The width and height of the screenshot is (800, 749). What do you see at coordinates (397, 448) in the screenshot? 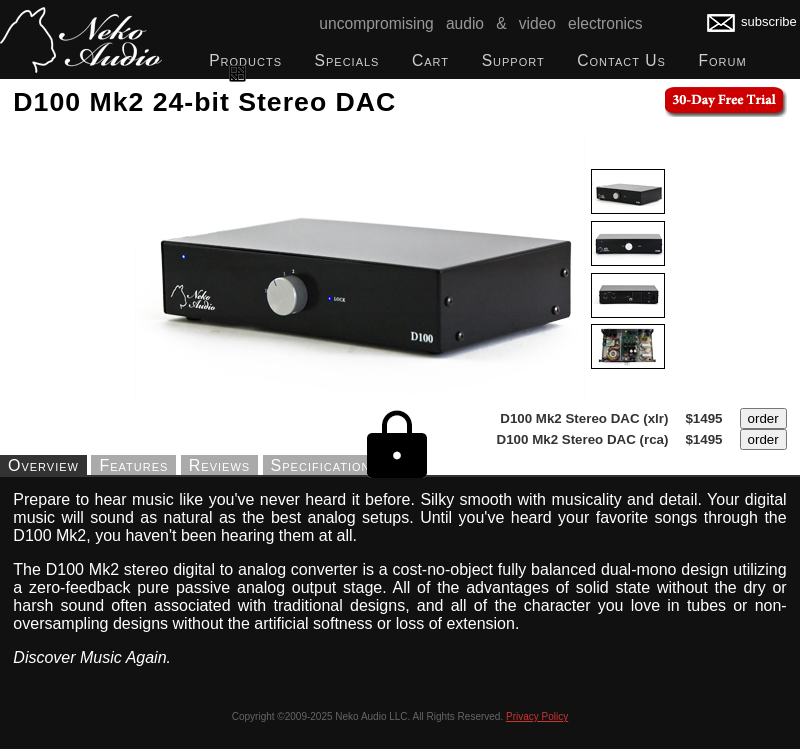
I see `indicates a locked or secured item` at bounding box center [397, 448].